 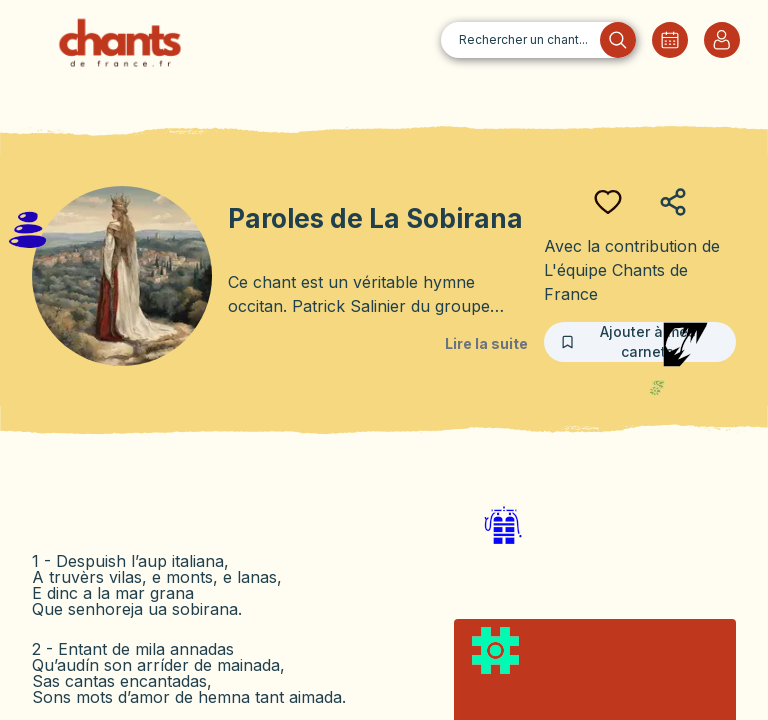 I want to click on access diving or scuba equipment settings, so click(x=504, y=525).